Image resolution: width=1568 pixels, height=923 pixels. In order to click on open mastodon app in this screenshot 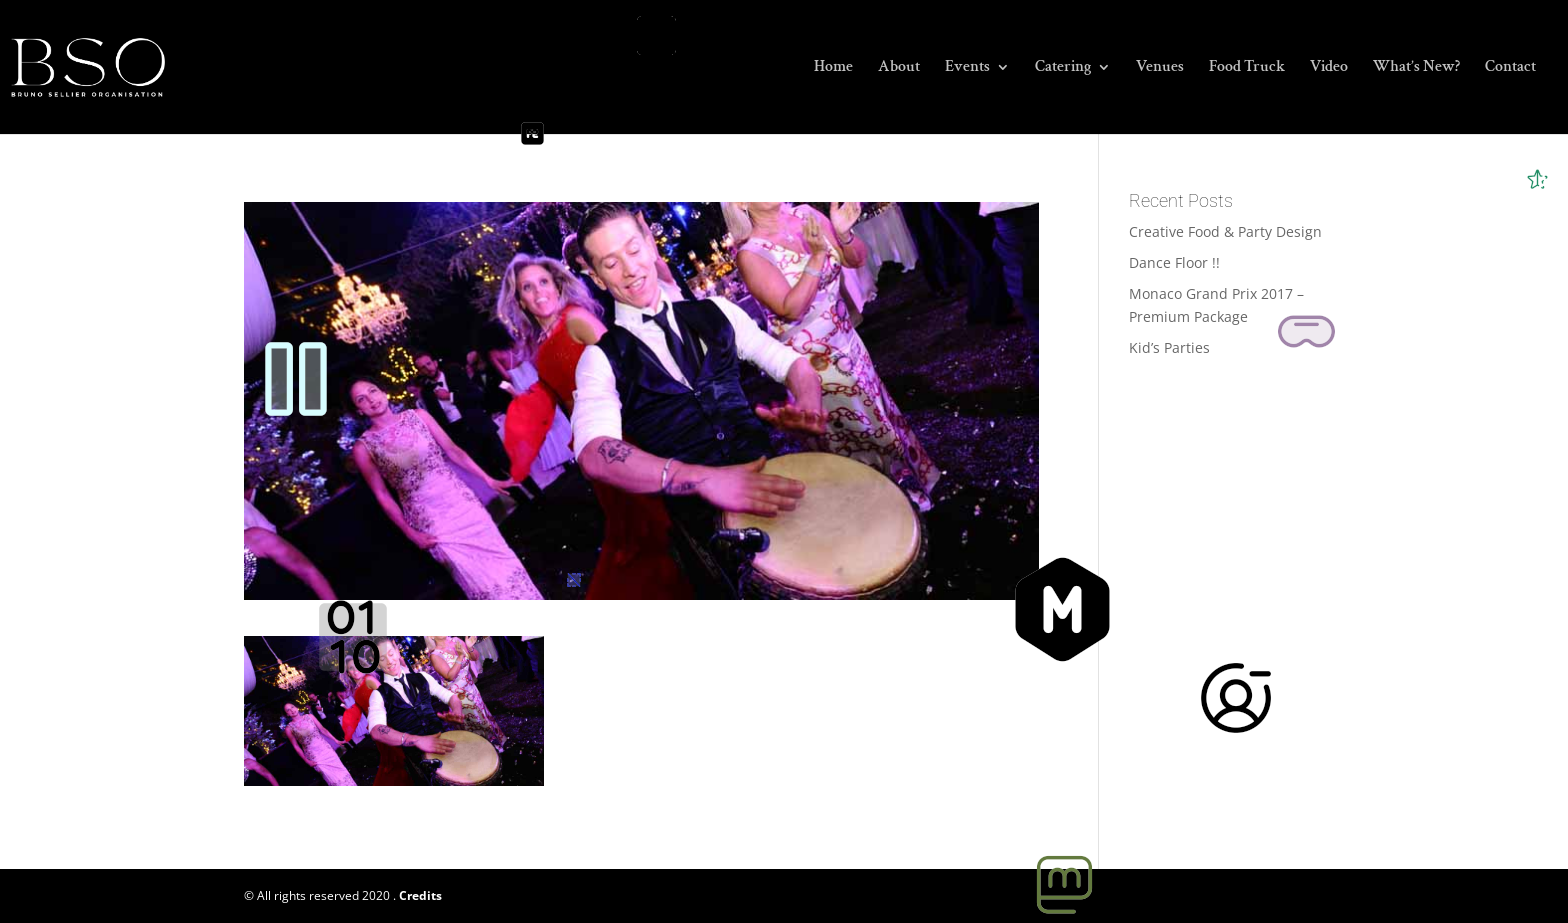, I will do `click(1064, 883)`.